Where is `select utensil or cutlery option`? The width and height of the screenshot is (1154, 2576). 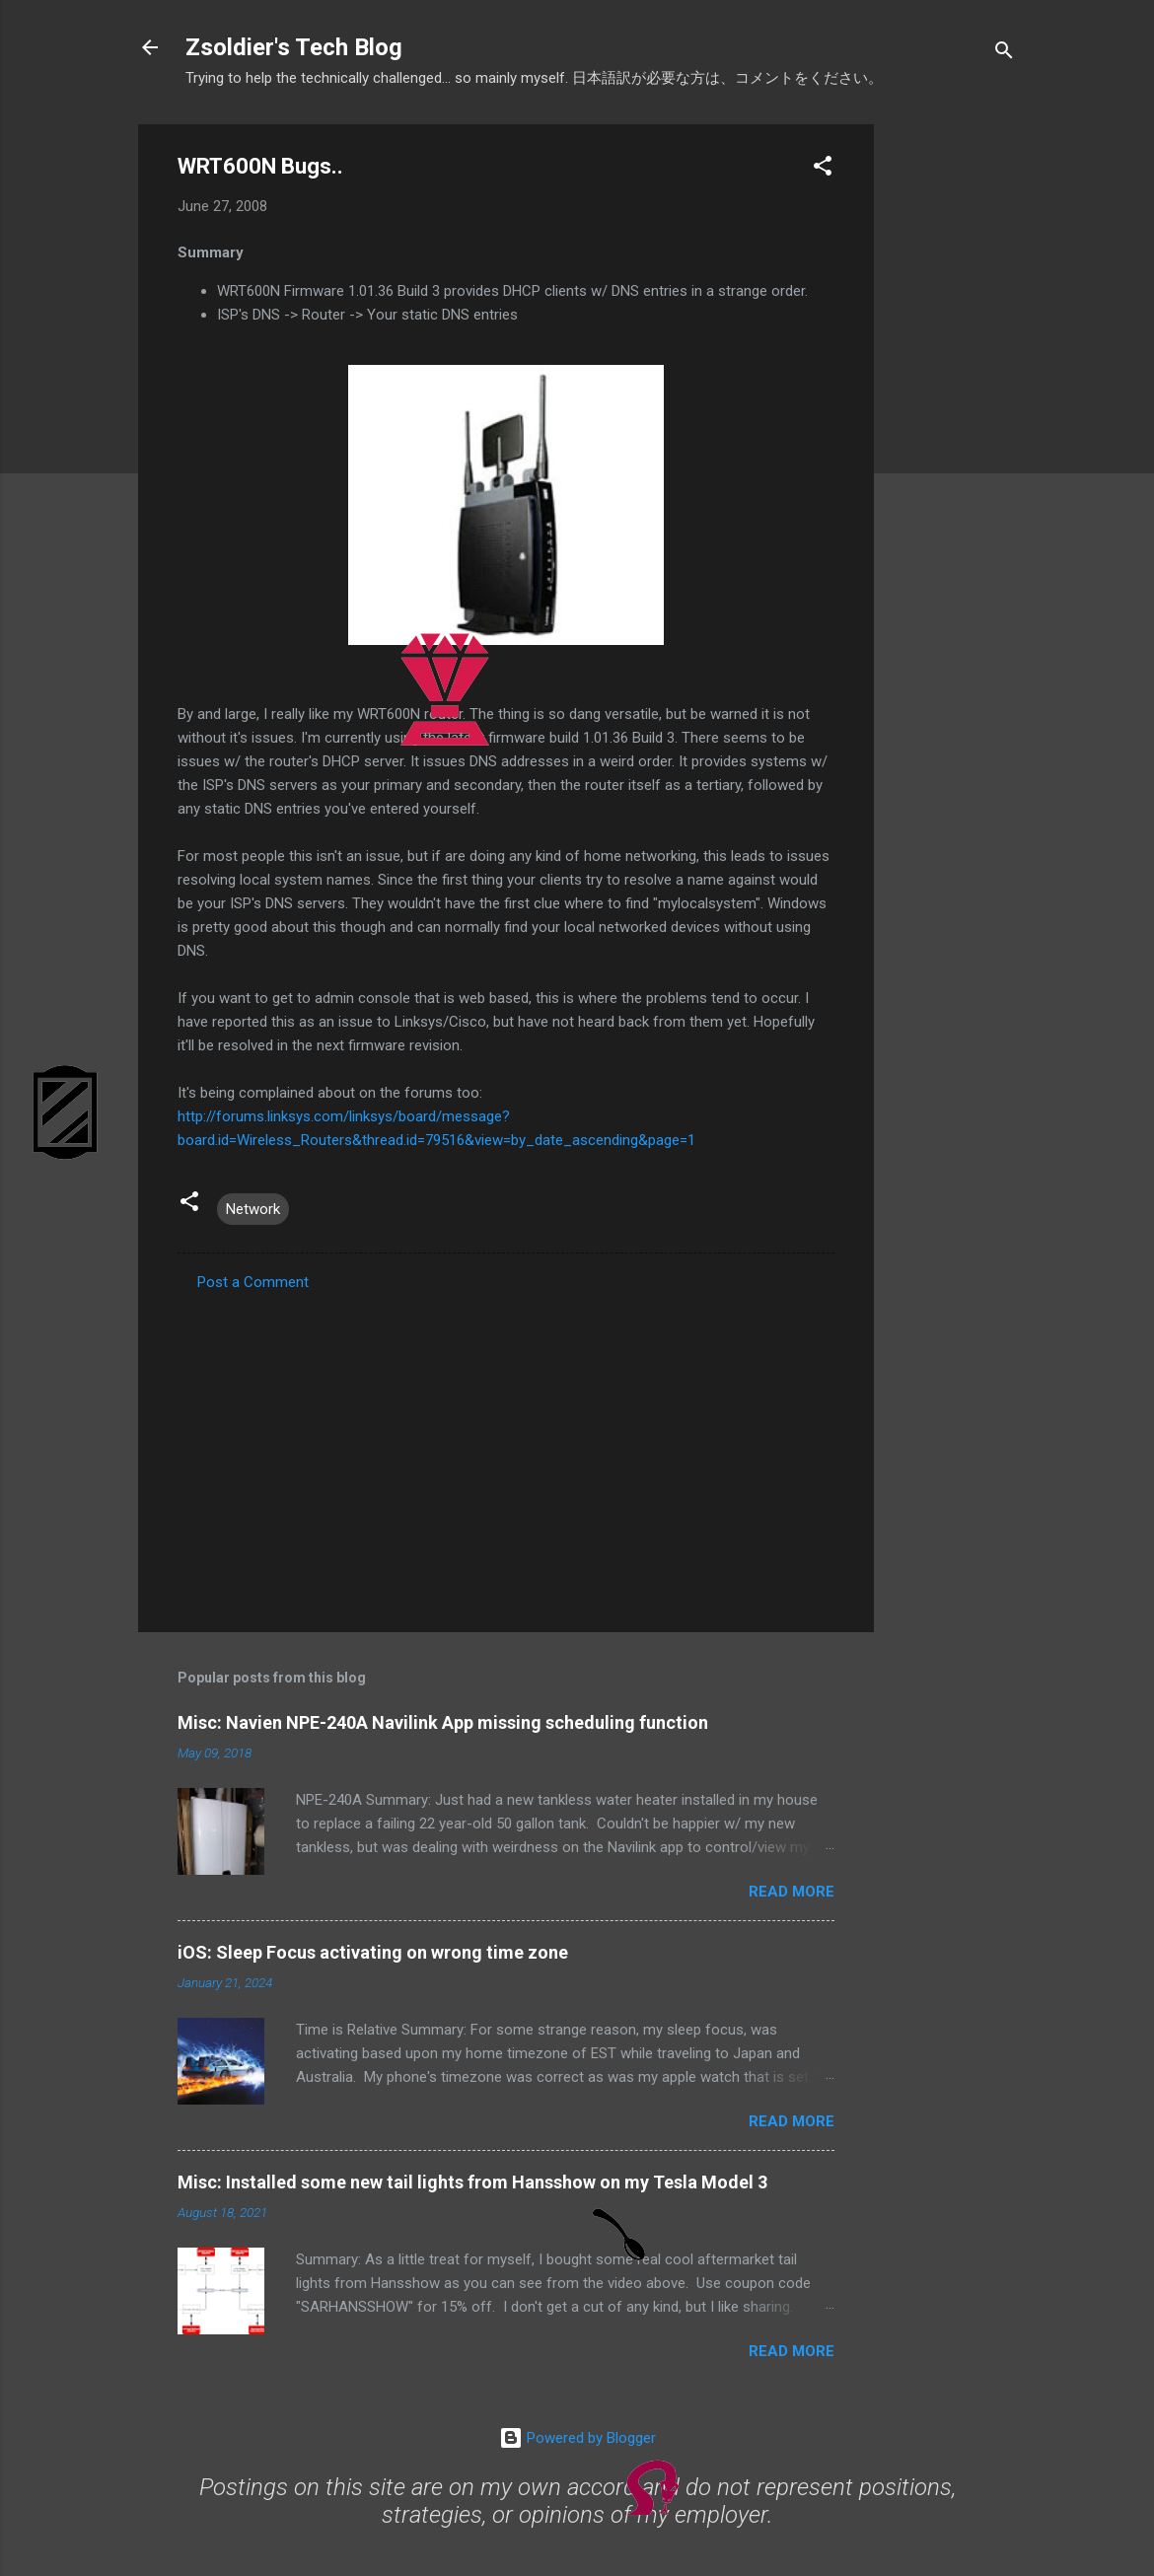
select utensil or cutlery option is located at coordinates (618, 2234).